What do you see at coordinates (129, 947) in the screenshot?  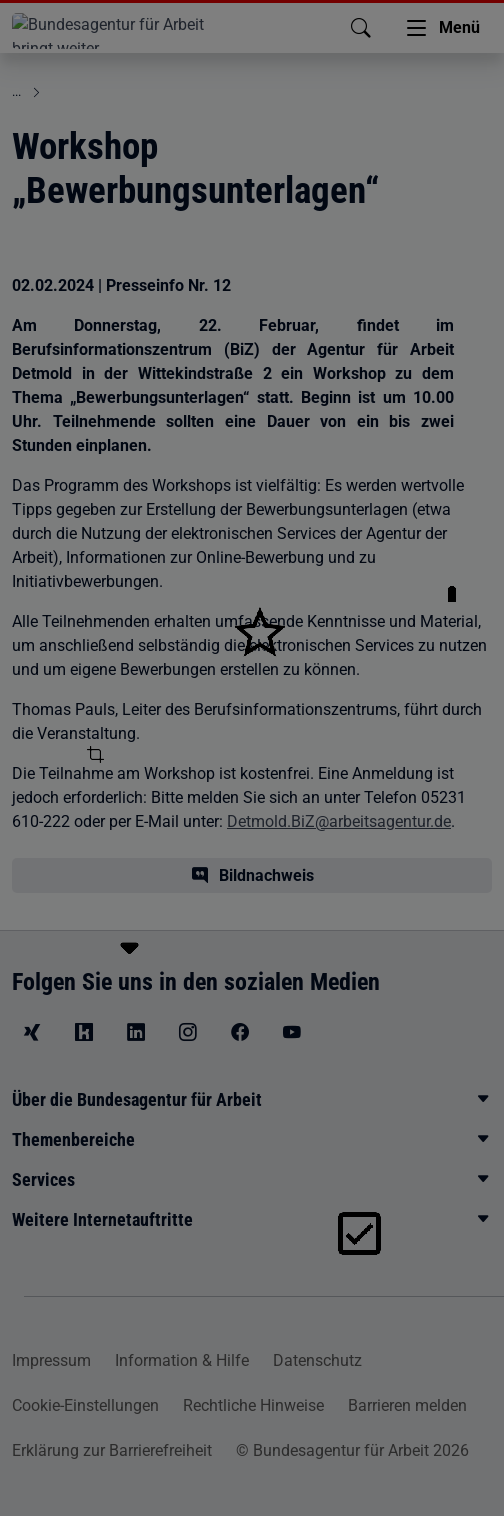 I see `expand dropdown menu` at bounding box center [129, 947].